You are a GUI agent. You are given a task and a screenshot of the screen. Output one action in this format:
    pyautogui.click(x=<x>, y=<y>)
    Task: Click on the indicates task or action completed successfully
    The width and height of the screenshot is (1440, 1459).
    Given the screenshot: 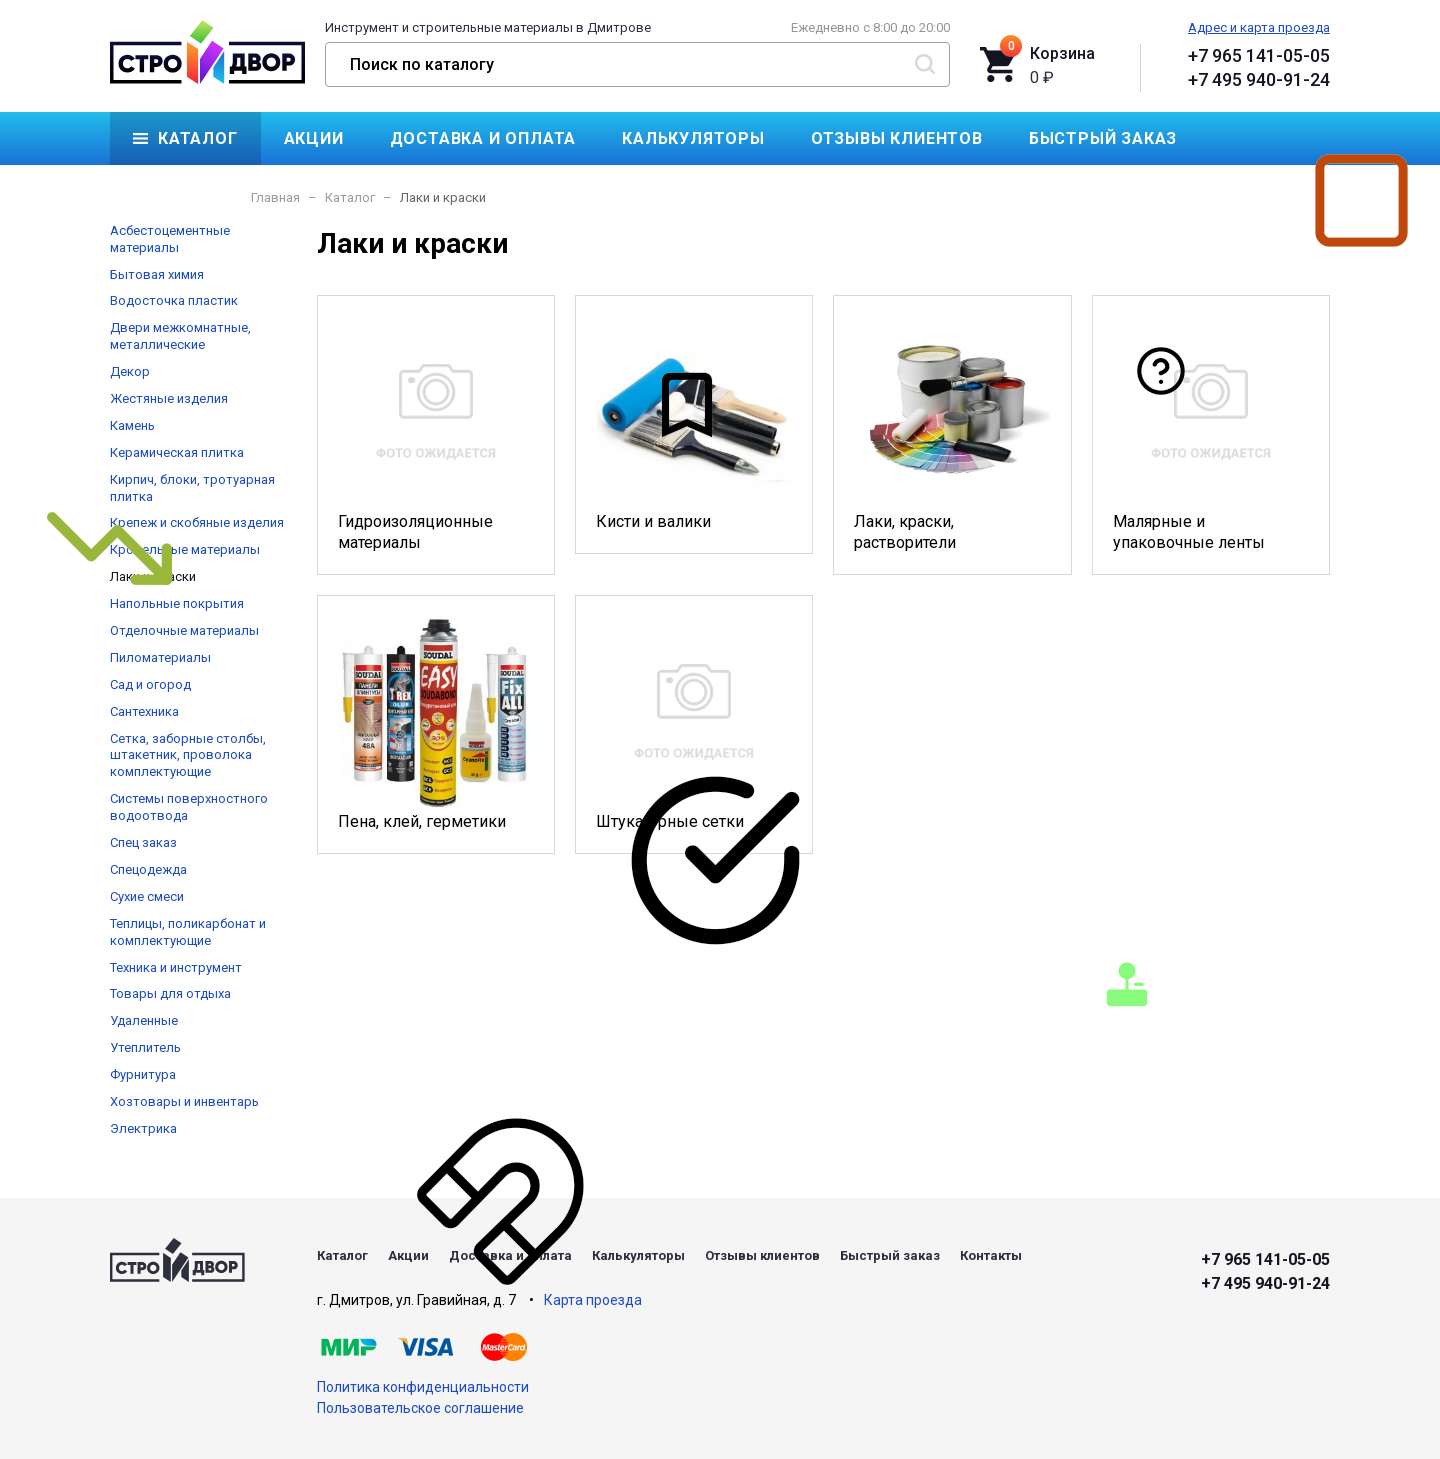 What is the action you would take?
    pyautogui.click(x=715, y=860)
    